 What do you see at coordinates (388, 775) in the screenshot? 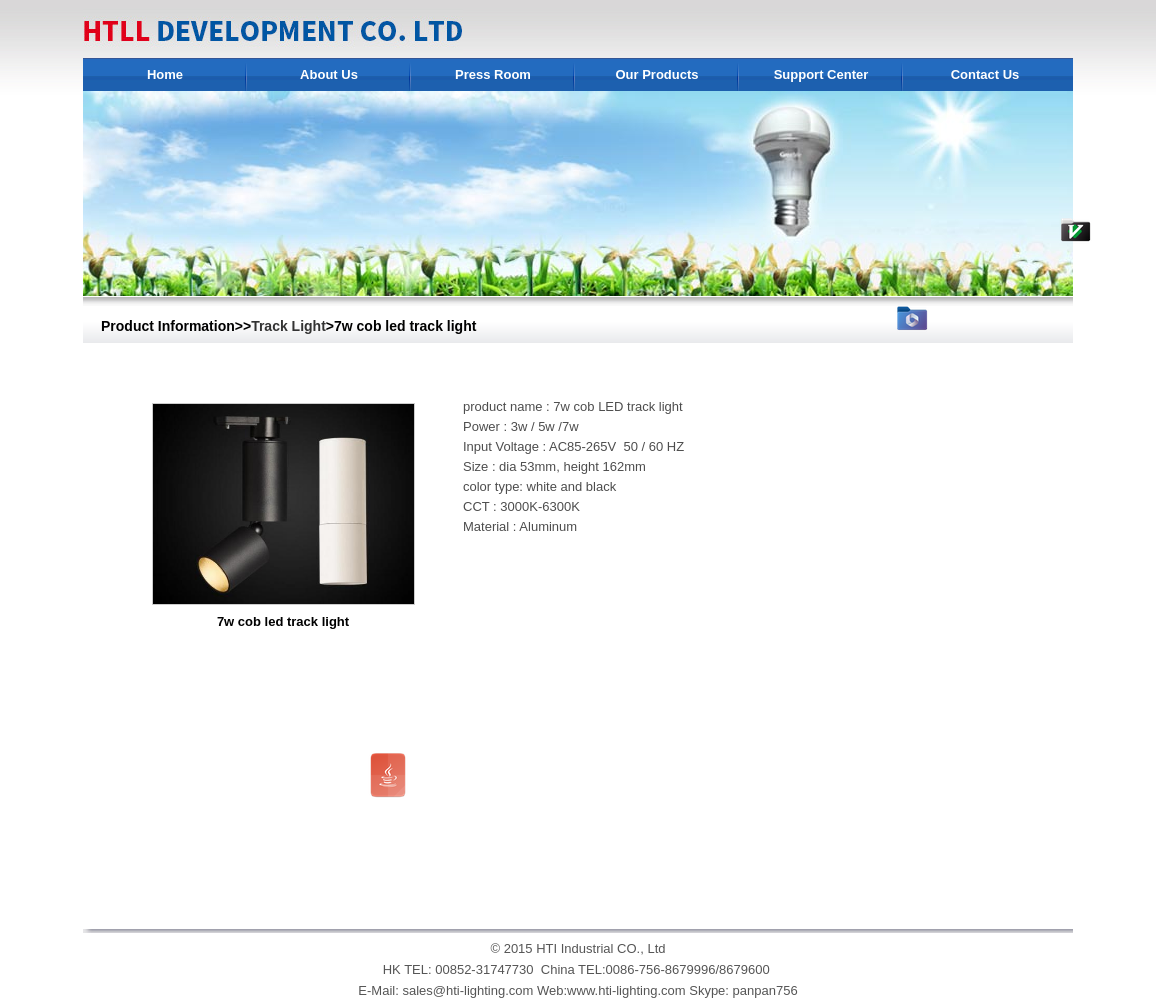
I see `java archive file (.jar) type indicator` at bounding box center [388, 775].